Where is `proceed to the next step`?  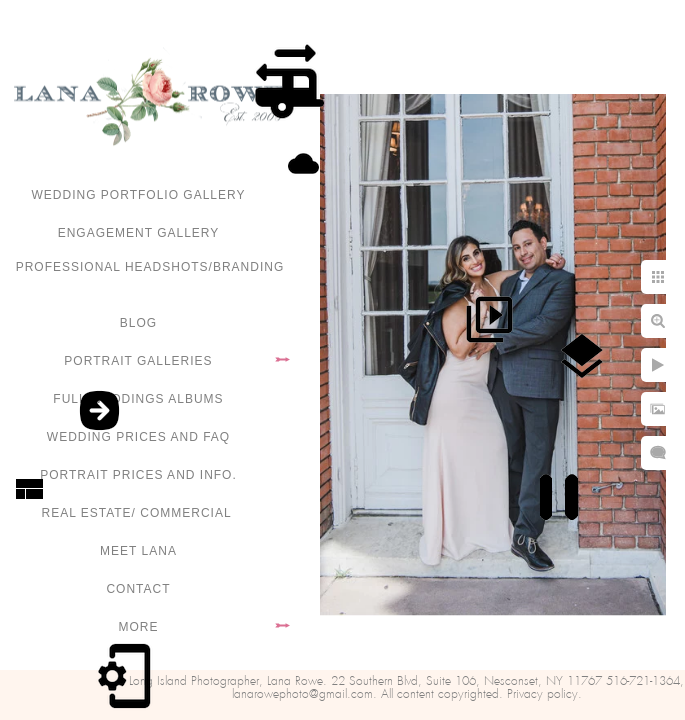
proceed to the next step is located at coordinates (99, 410).